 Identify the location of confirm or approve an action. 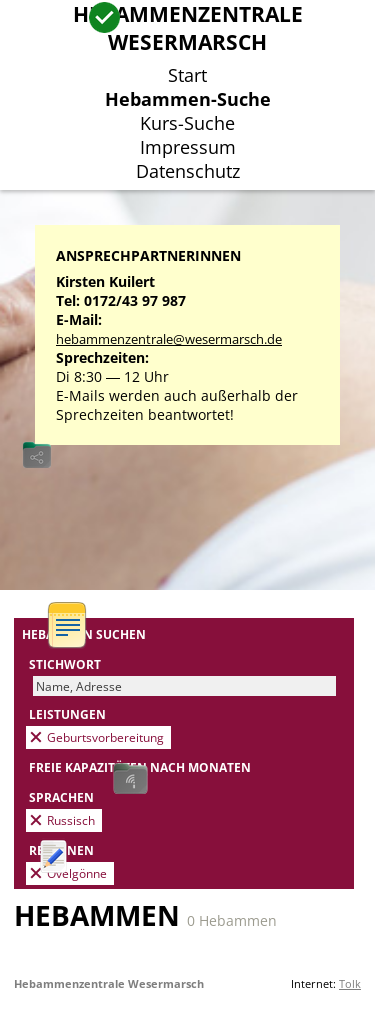
(104, 17).